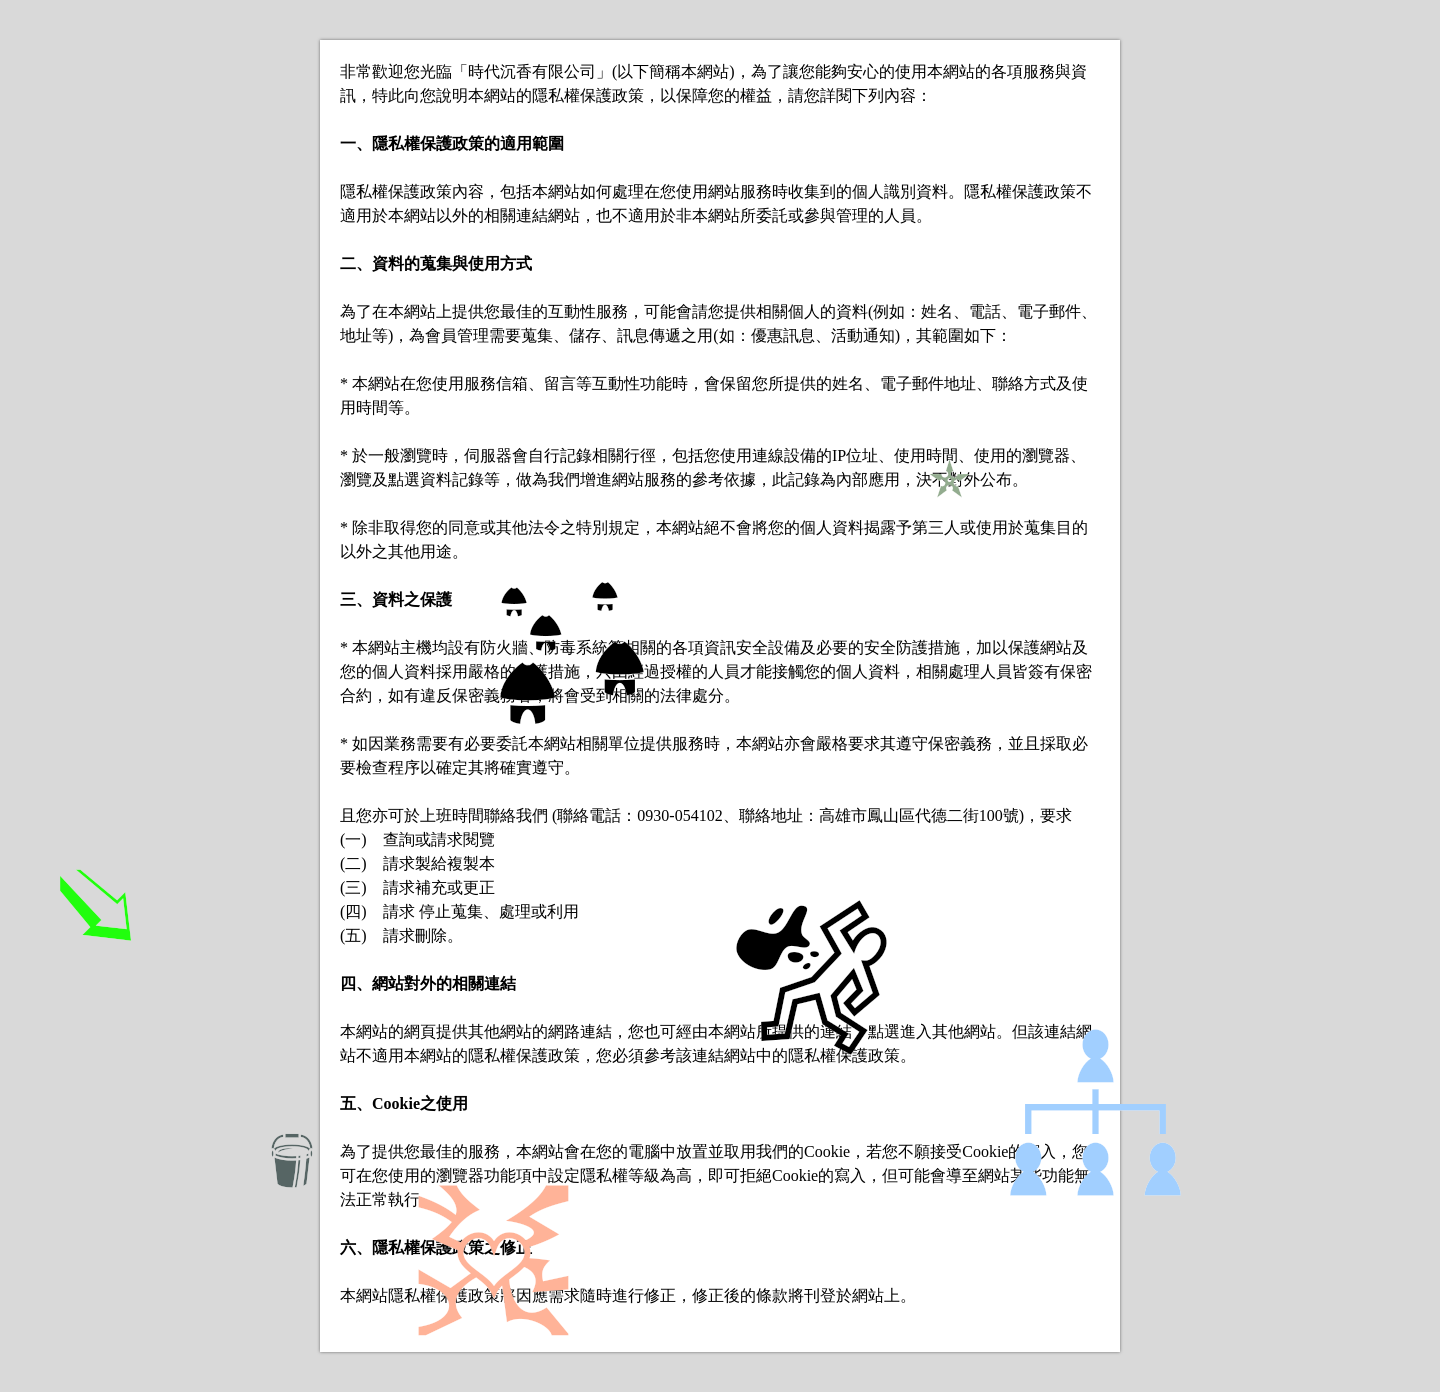 The height and width of the screenshot is (1392, 1440). What do you see at coordinates (292, 1159) in the screenshot?
I see `a bucket or container item in game inventory` at bounding box center [292, 1159].